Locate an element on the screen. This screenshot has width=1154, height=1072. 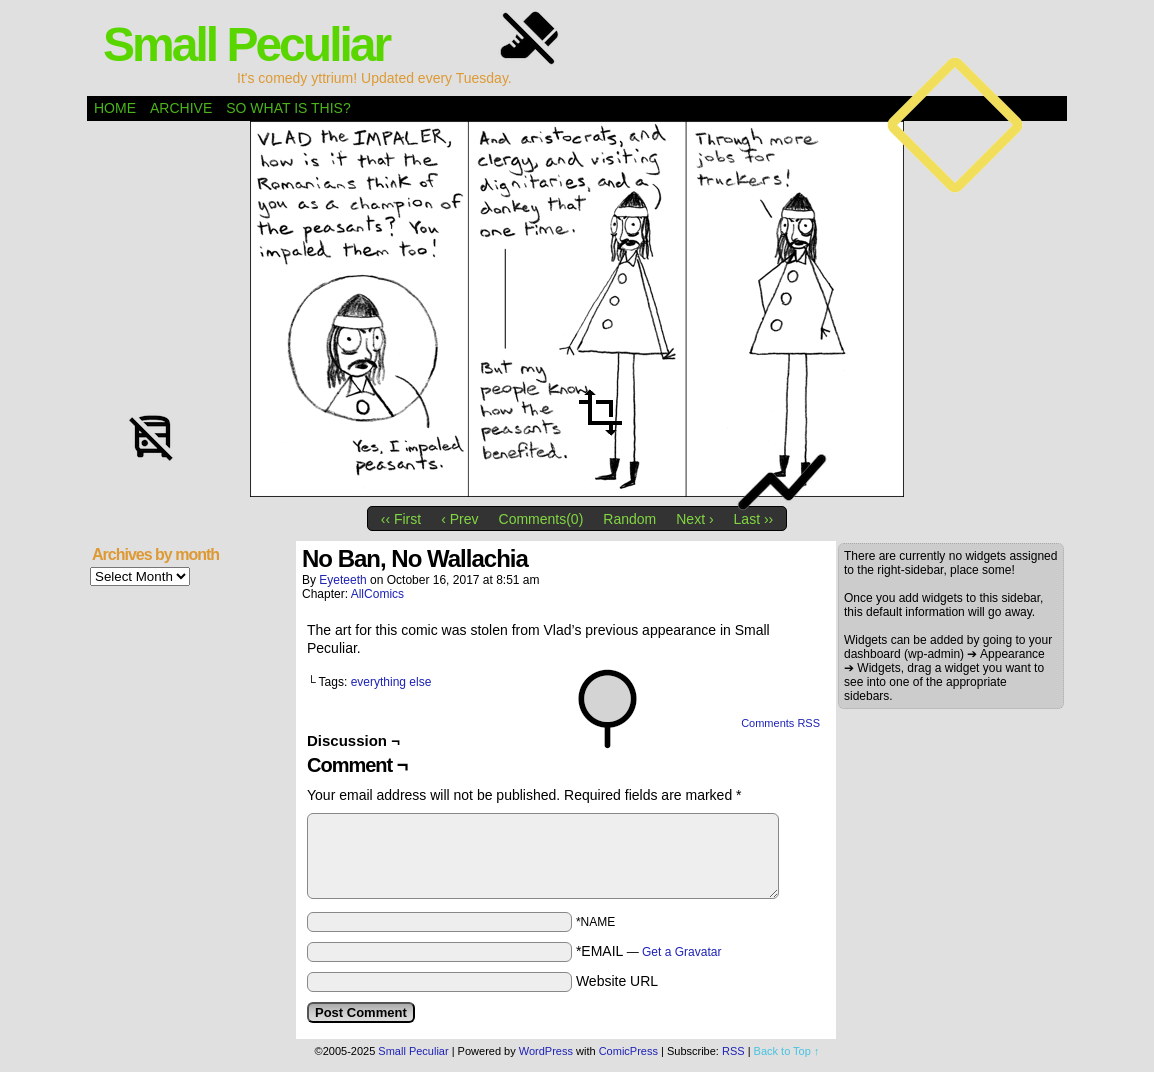
no transfer available at this stop is located at coordinates (152, 437).